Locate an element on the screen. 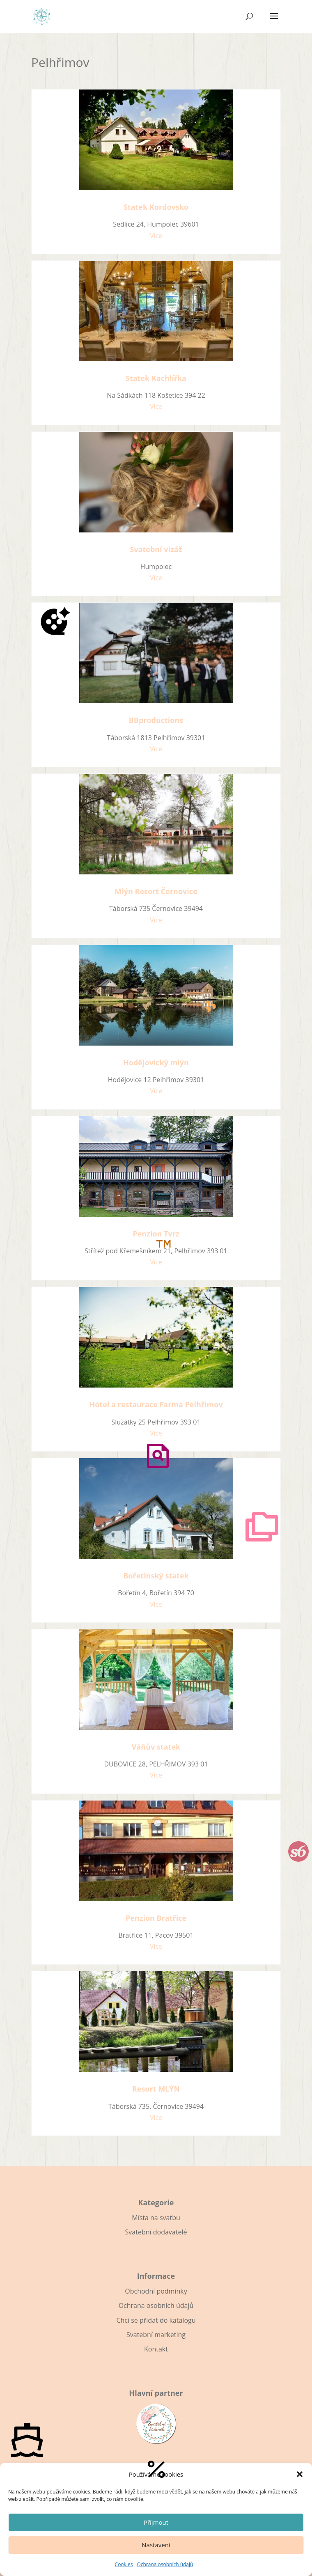 The height and width of the screenshot is (2576, 312). indicates trademarked content or branding is located at coordinates (164, 1244).